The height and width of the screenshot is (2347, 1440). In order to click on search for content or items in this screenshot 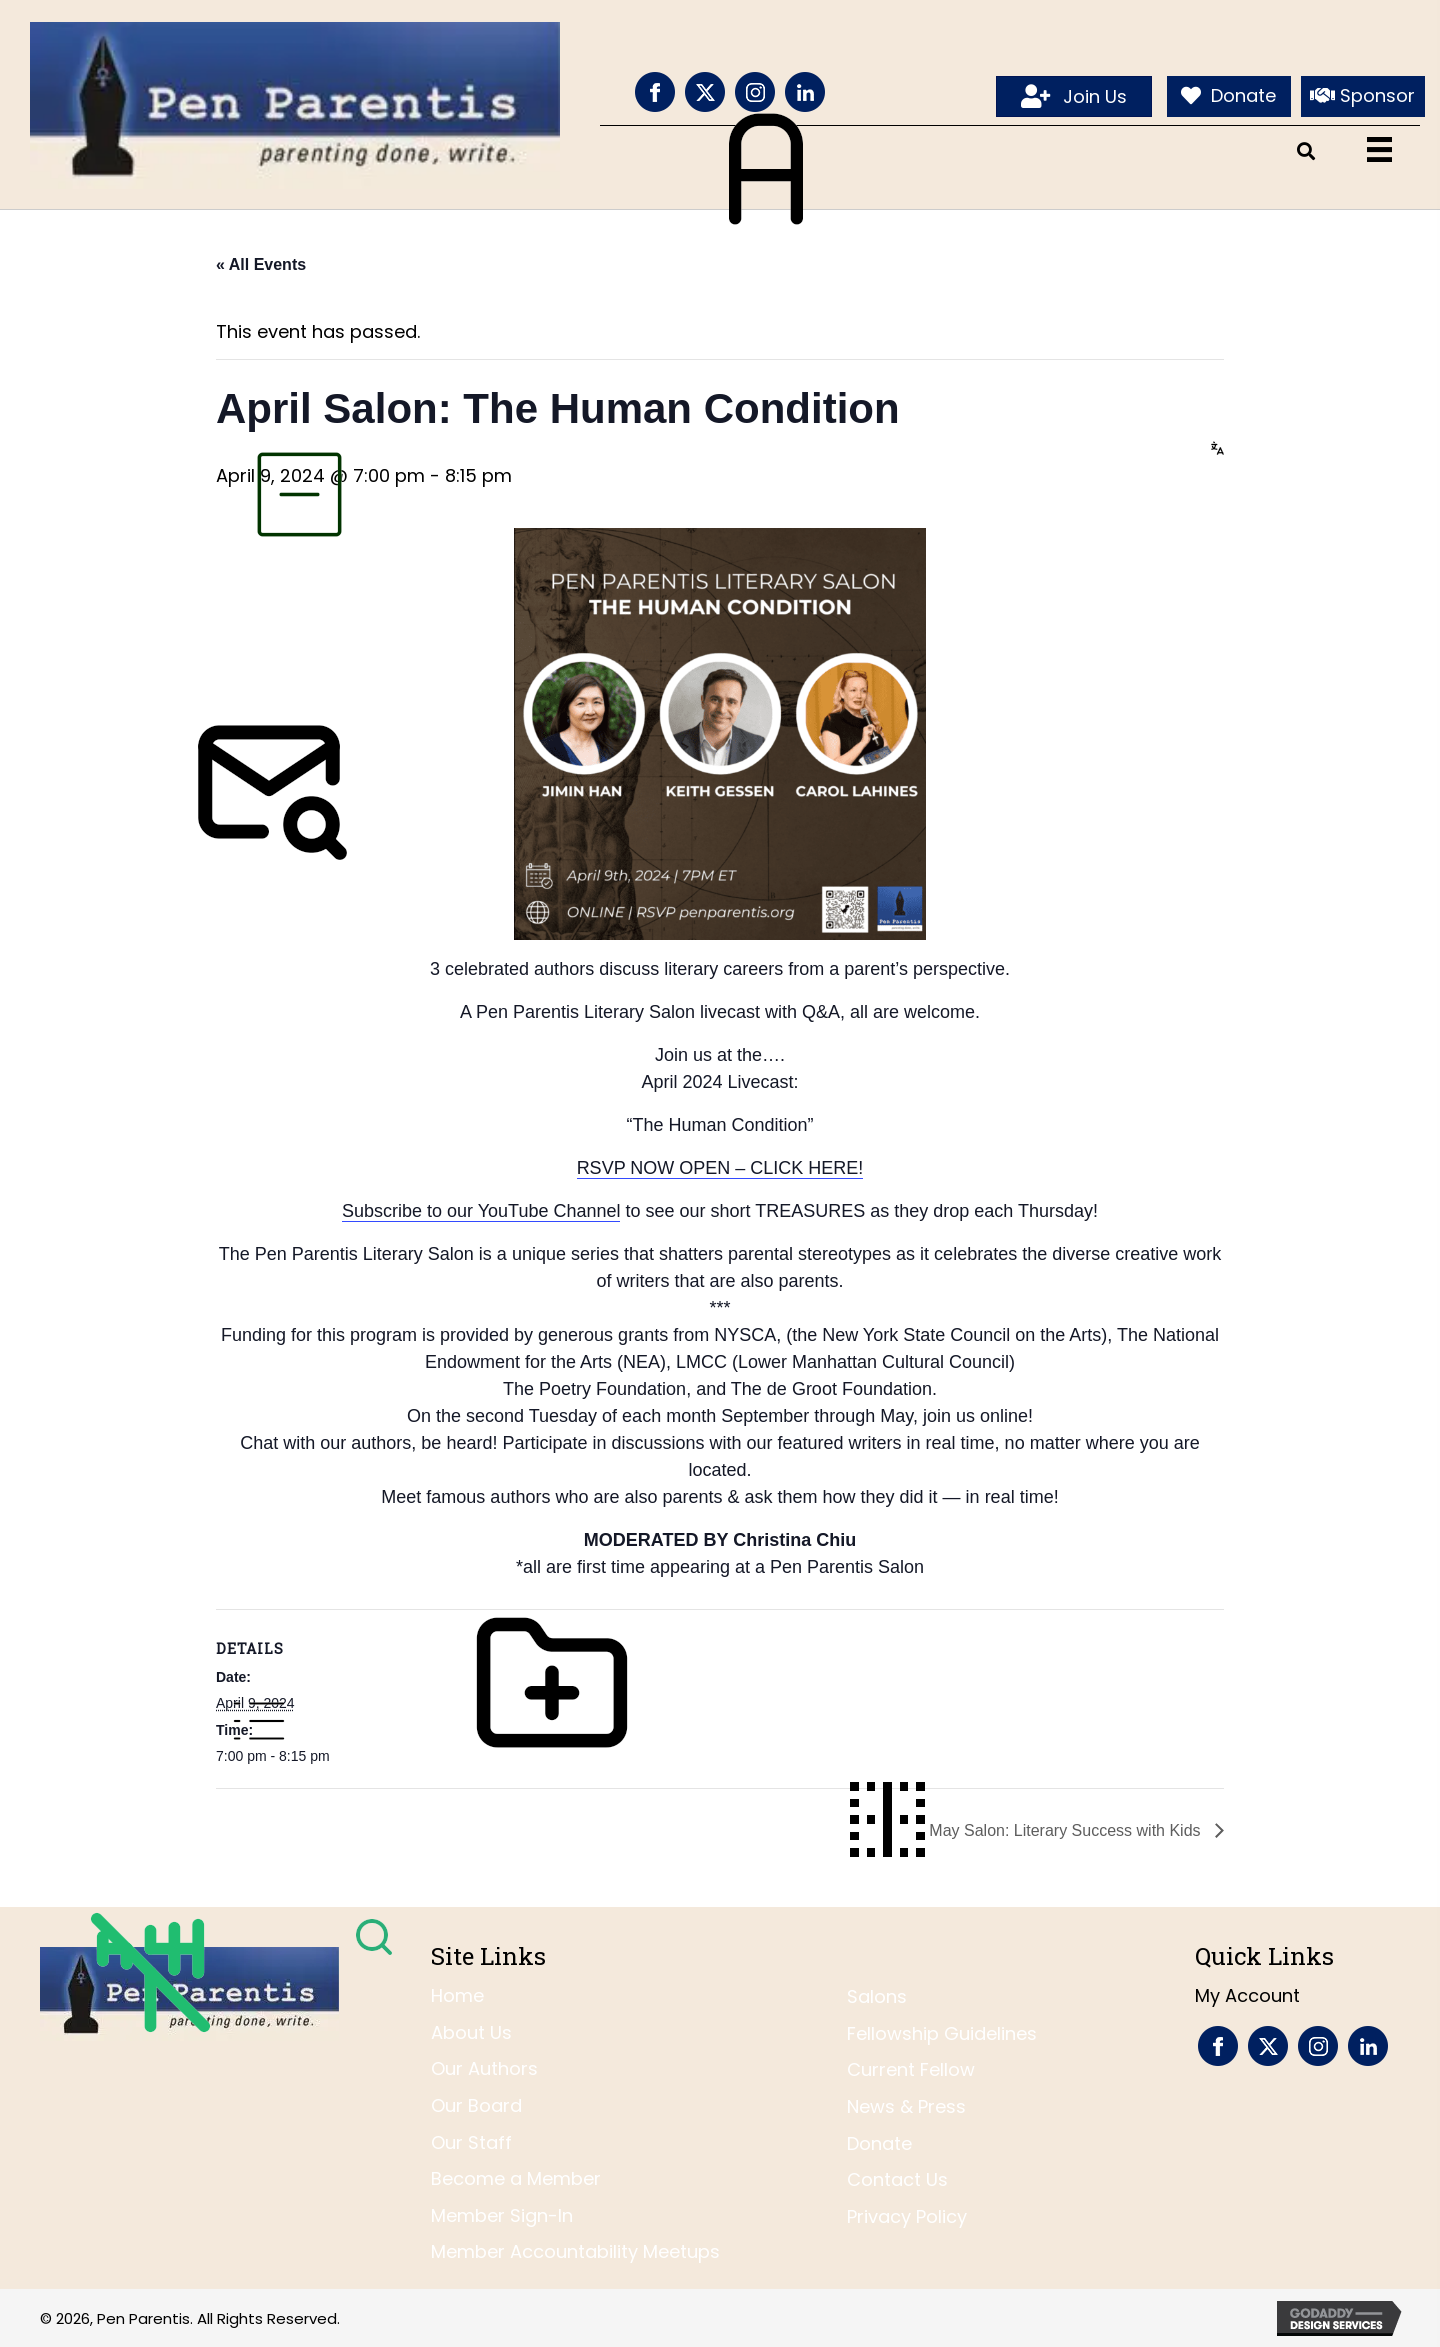, I will do `click(374, 1937)`.